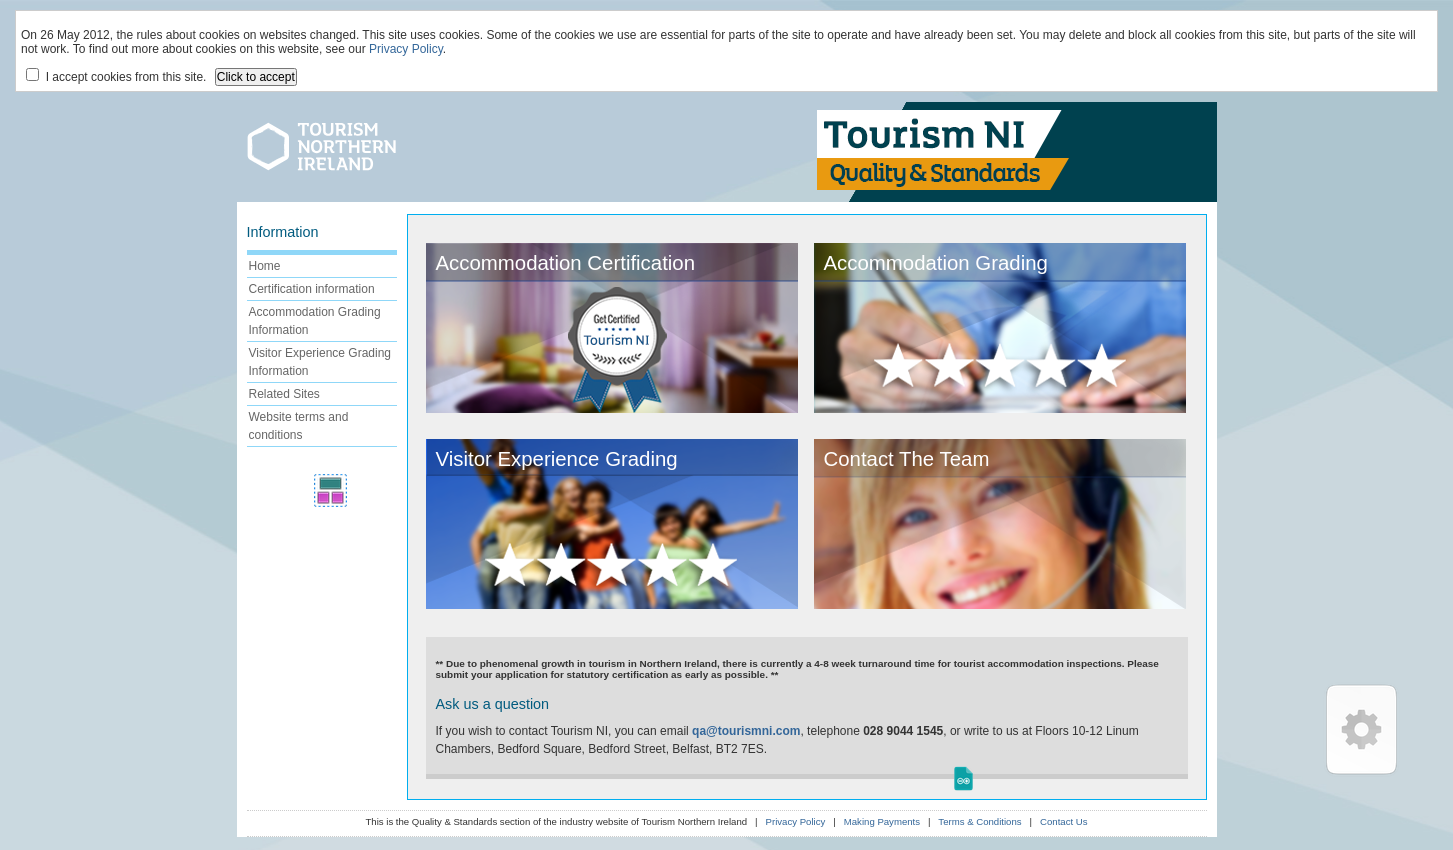  Describe the element at coordinates (330, 490) in the screenshot. I see `select all items in the current view` at that location.